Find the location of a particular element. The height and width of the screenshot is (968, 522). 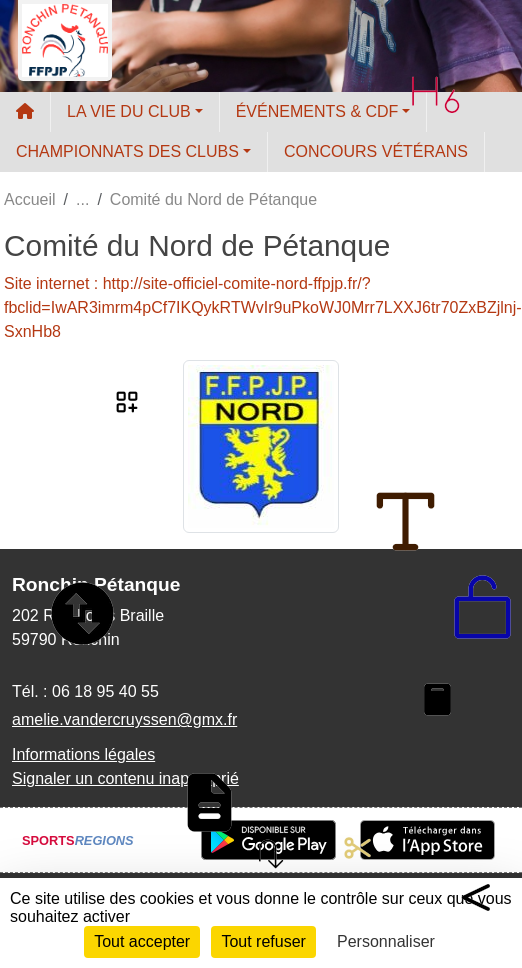

redo or repeat last action is located at coordinates (270, 854).